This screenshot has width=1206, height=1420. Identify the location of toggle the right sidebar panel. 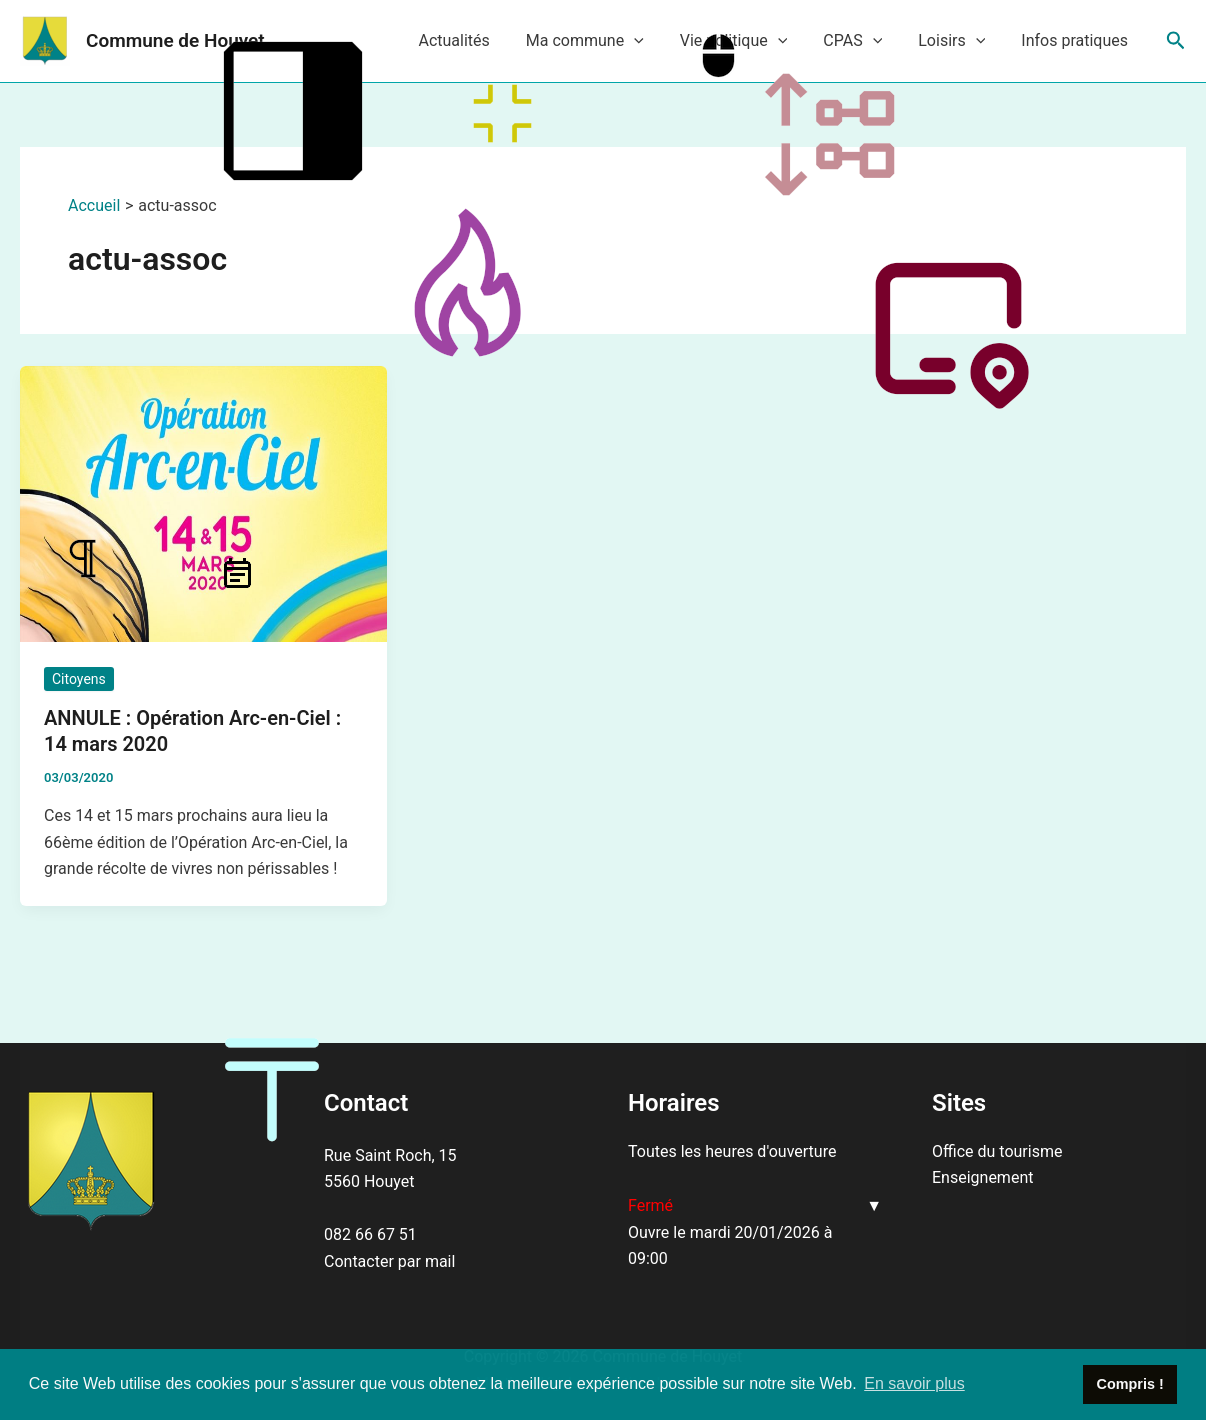
(293, 111).